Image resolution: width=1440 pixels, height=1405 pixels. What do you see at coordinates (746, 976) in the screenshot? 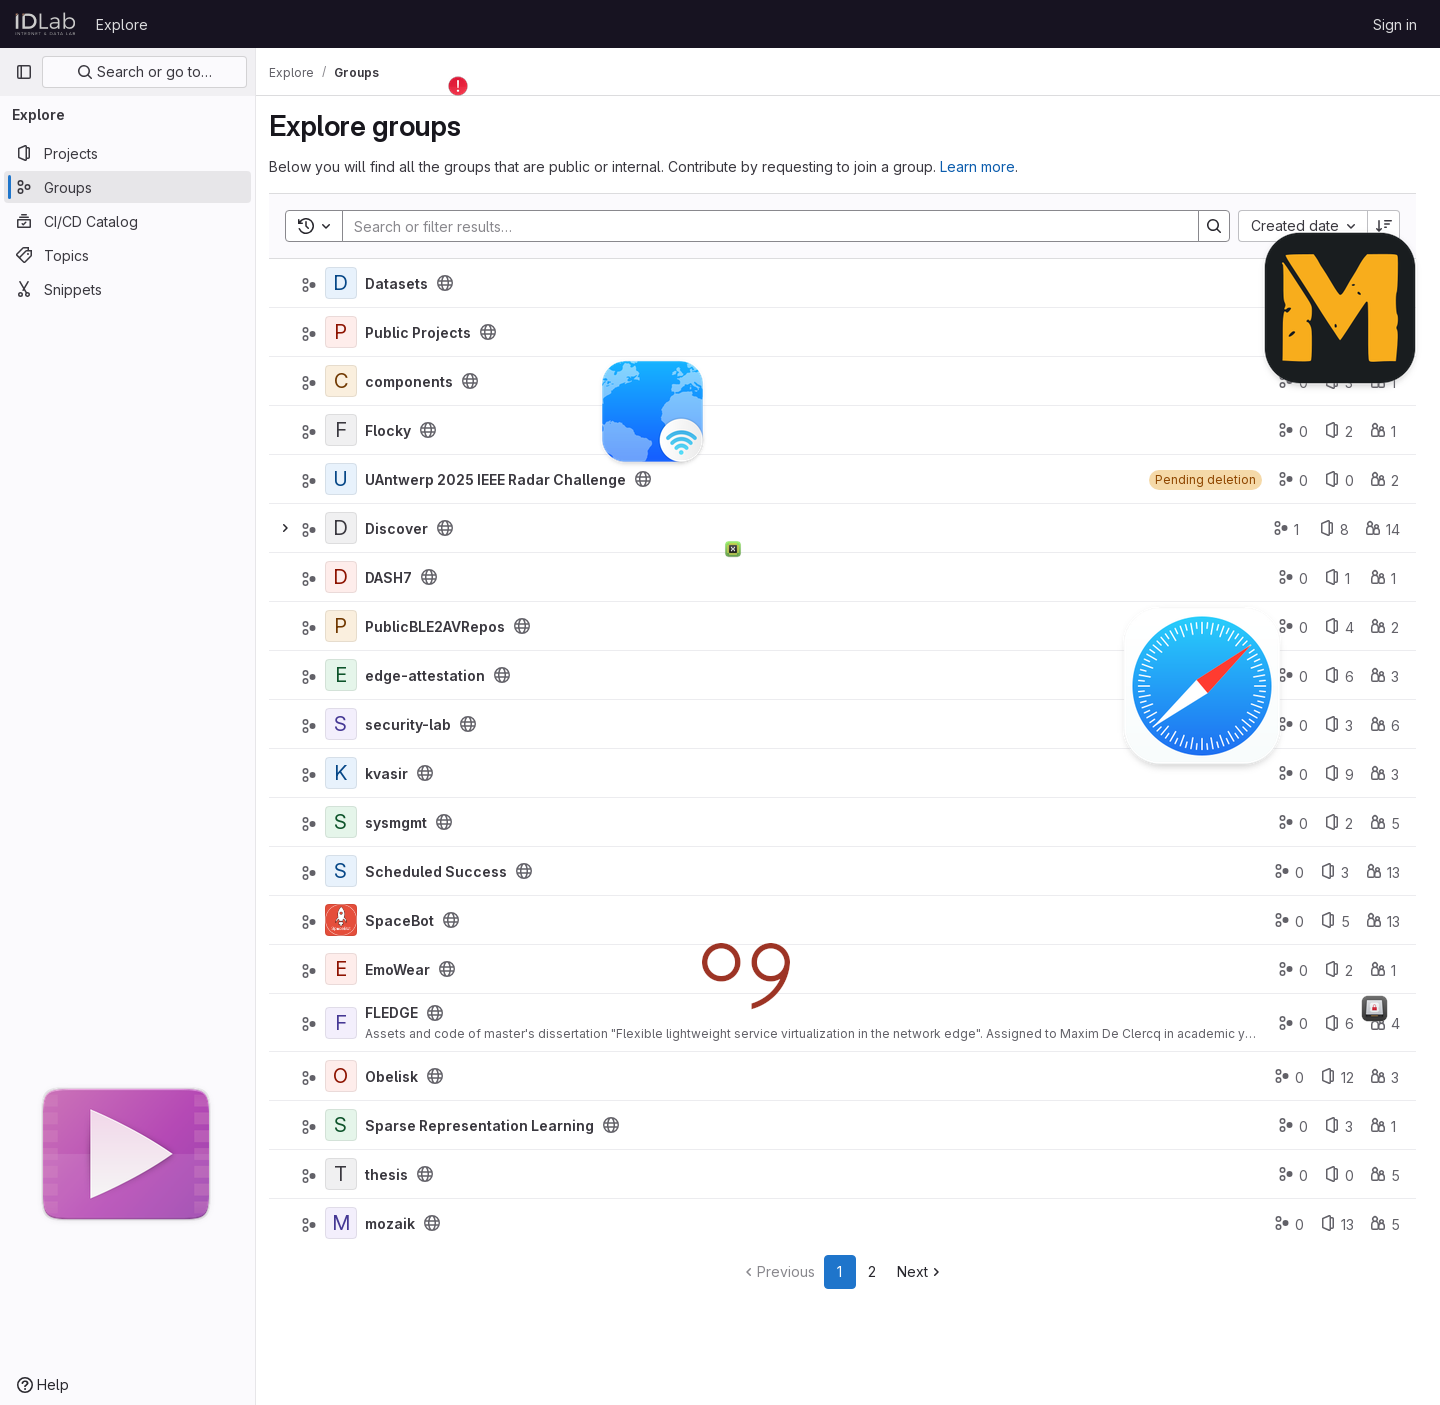
I see `indicates punctuation input mode is active in fcitx` at bounding box center [746, 976].